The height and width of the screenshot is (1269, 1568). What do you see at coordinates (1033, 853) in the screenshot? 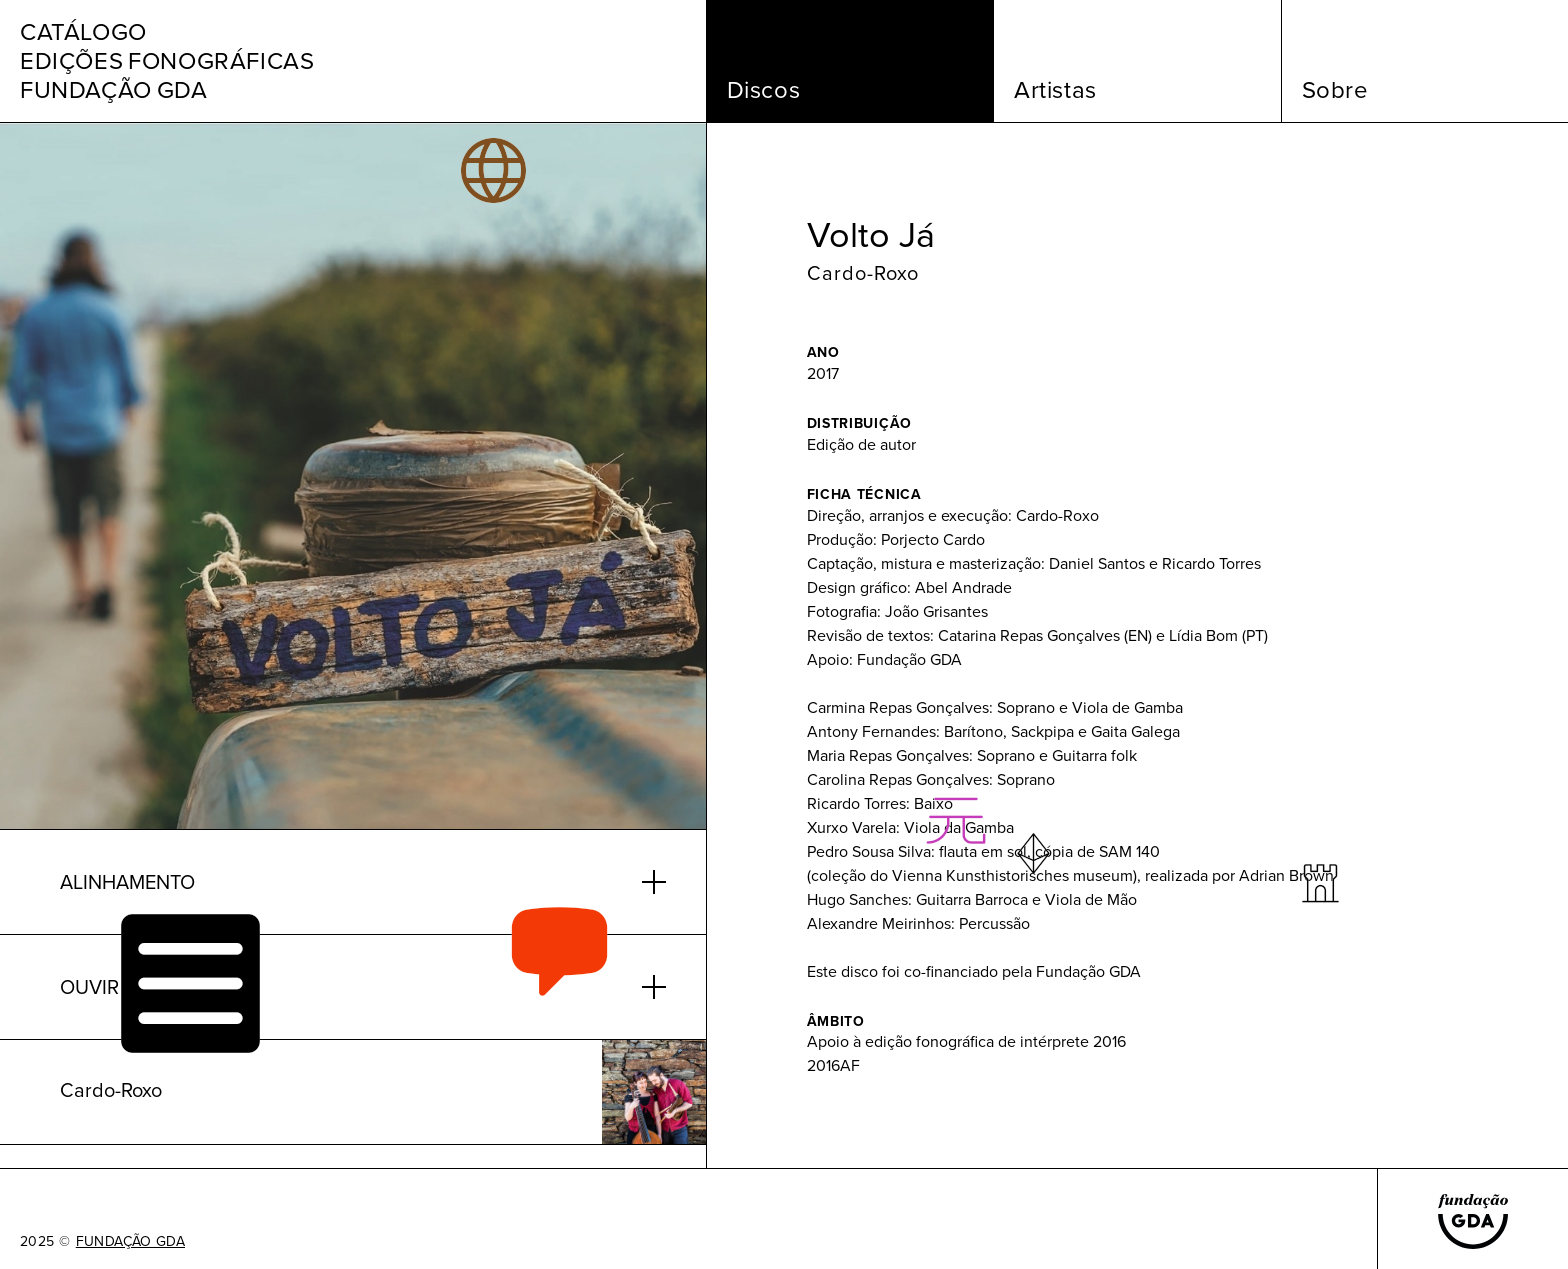
I see `view ethereum balance or wallet` at bounding box center [1033, 853].